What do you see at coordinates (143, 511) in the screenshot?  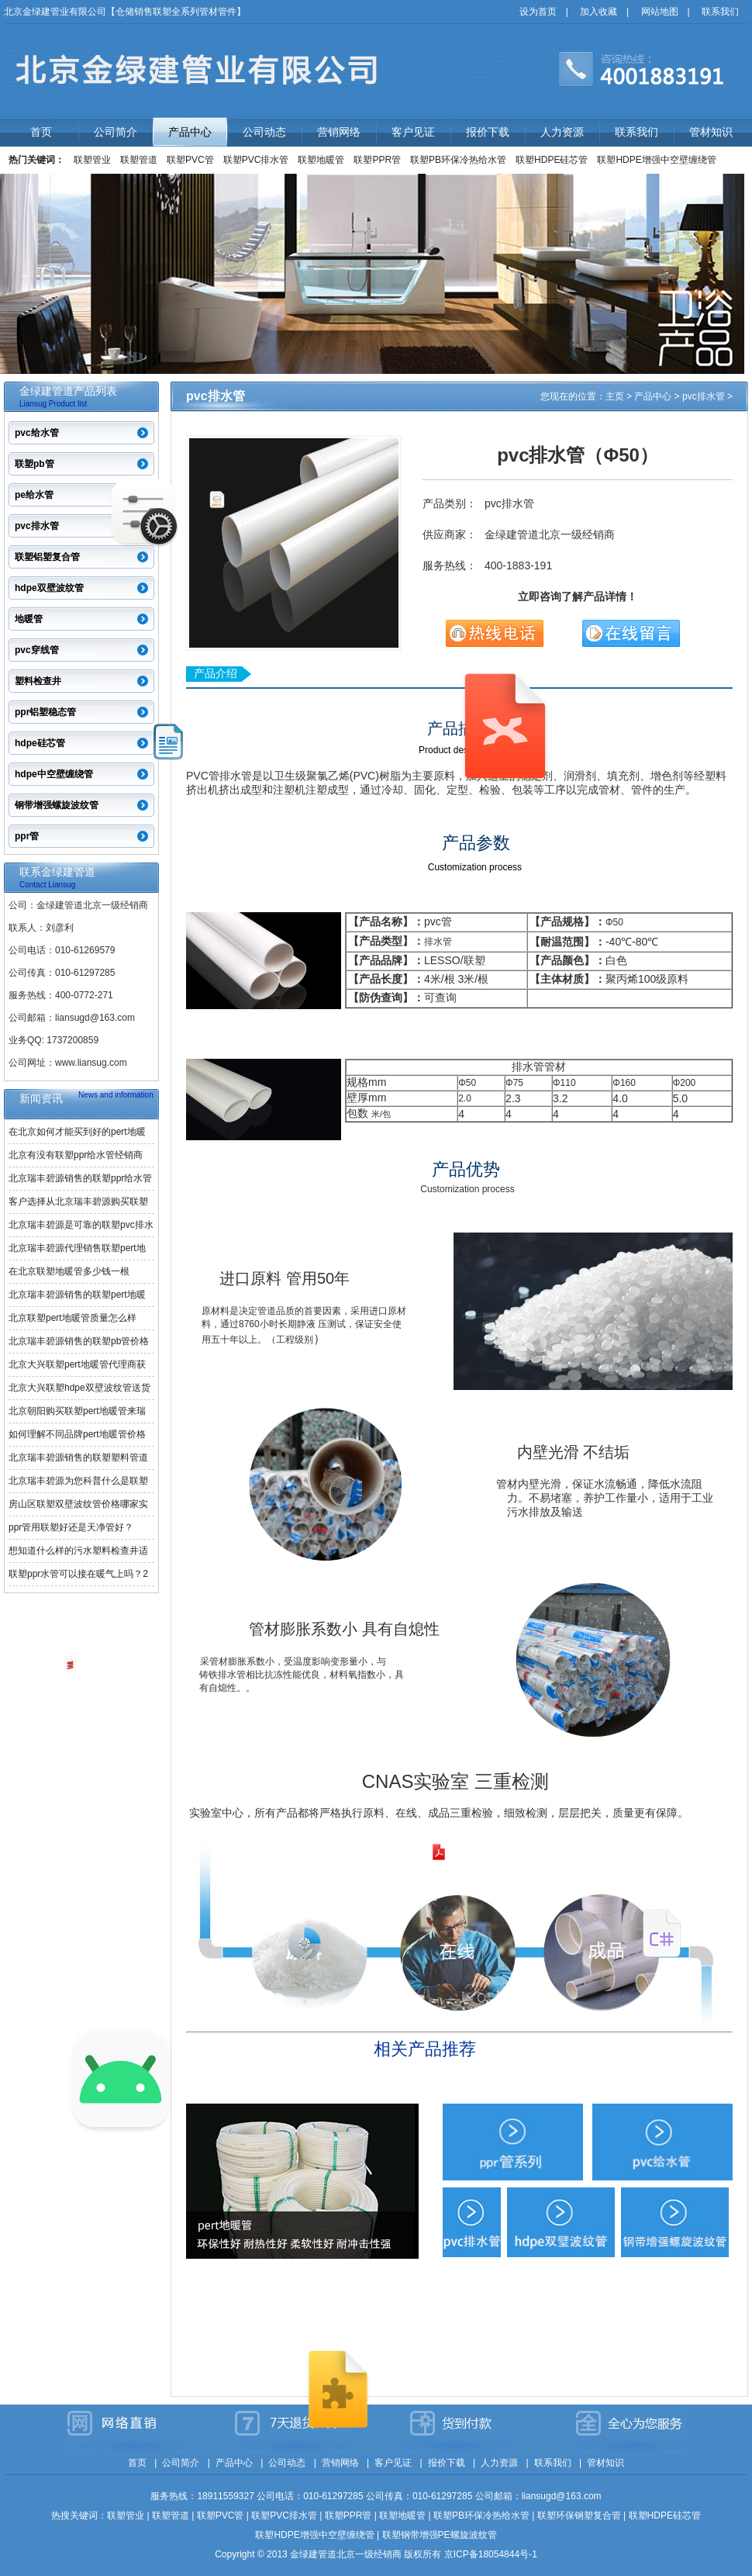 I see `open grub customizer to configure bootloader settings` at bounding box center [143, 511].